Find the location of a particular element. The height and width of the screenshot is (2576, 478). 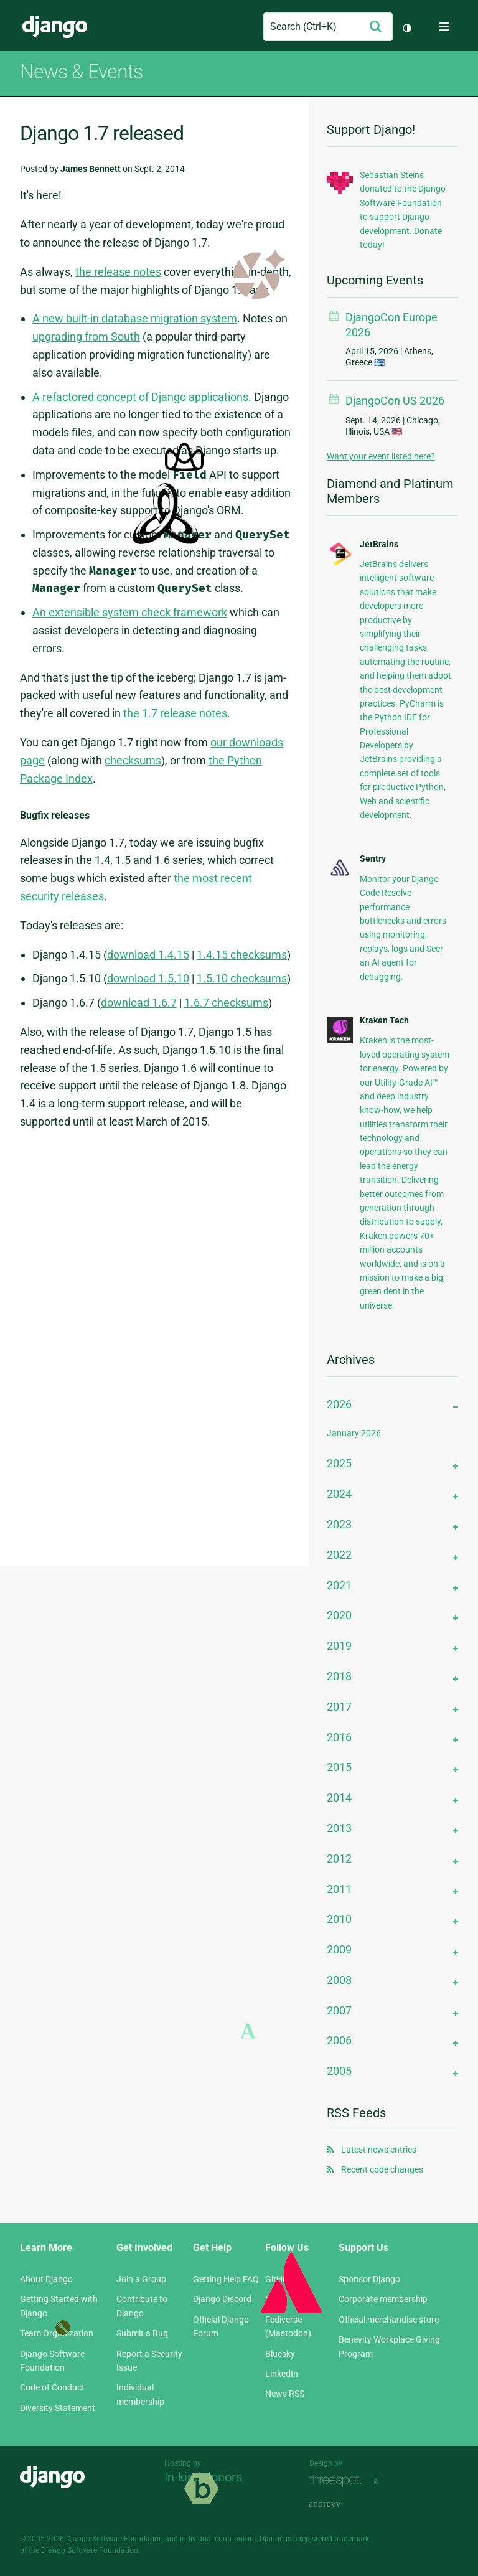

treyarch game studio logo is located at coordinates (166, 514).